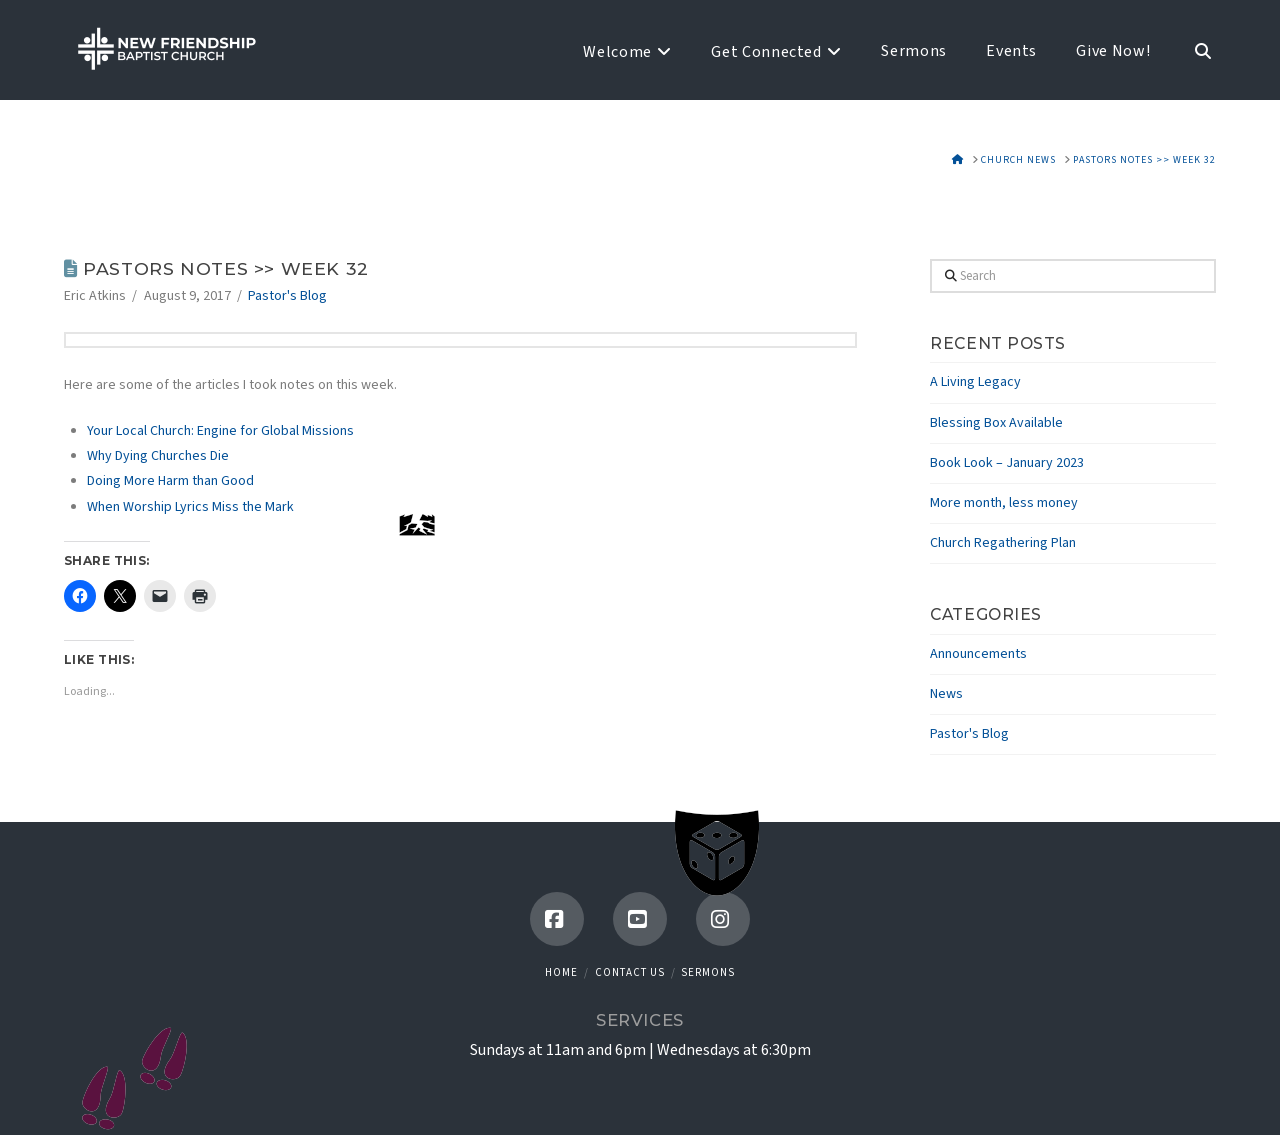 The height and width of the screenshot is (1135, 1280). What do you see at coordinates (134, 1078) in the screenshot?
I see `track wildlife or animal sightings` at bounding box center [134, 1078].